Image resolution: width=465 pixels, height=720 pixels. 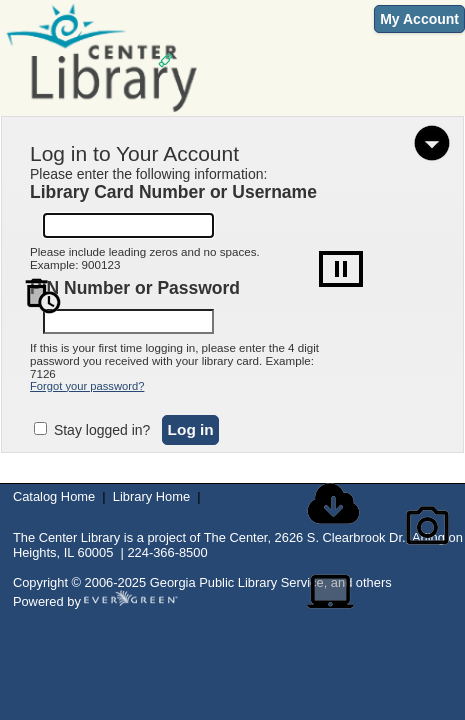 I want to click on tap to expand dropdown menu, so click(x=432, y=143).